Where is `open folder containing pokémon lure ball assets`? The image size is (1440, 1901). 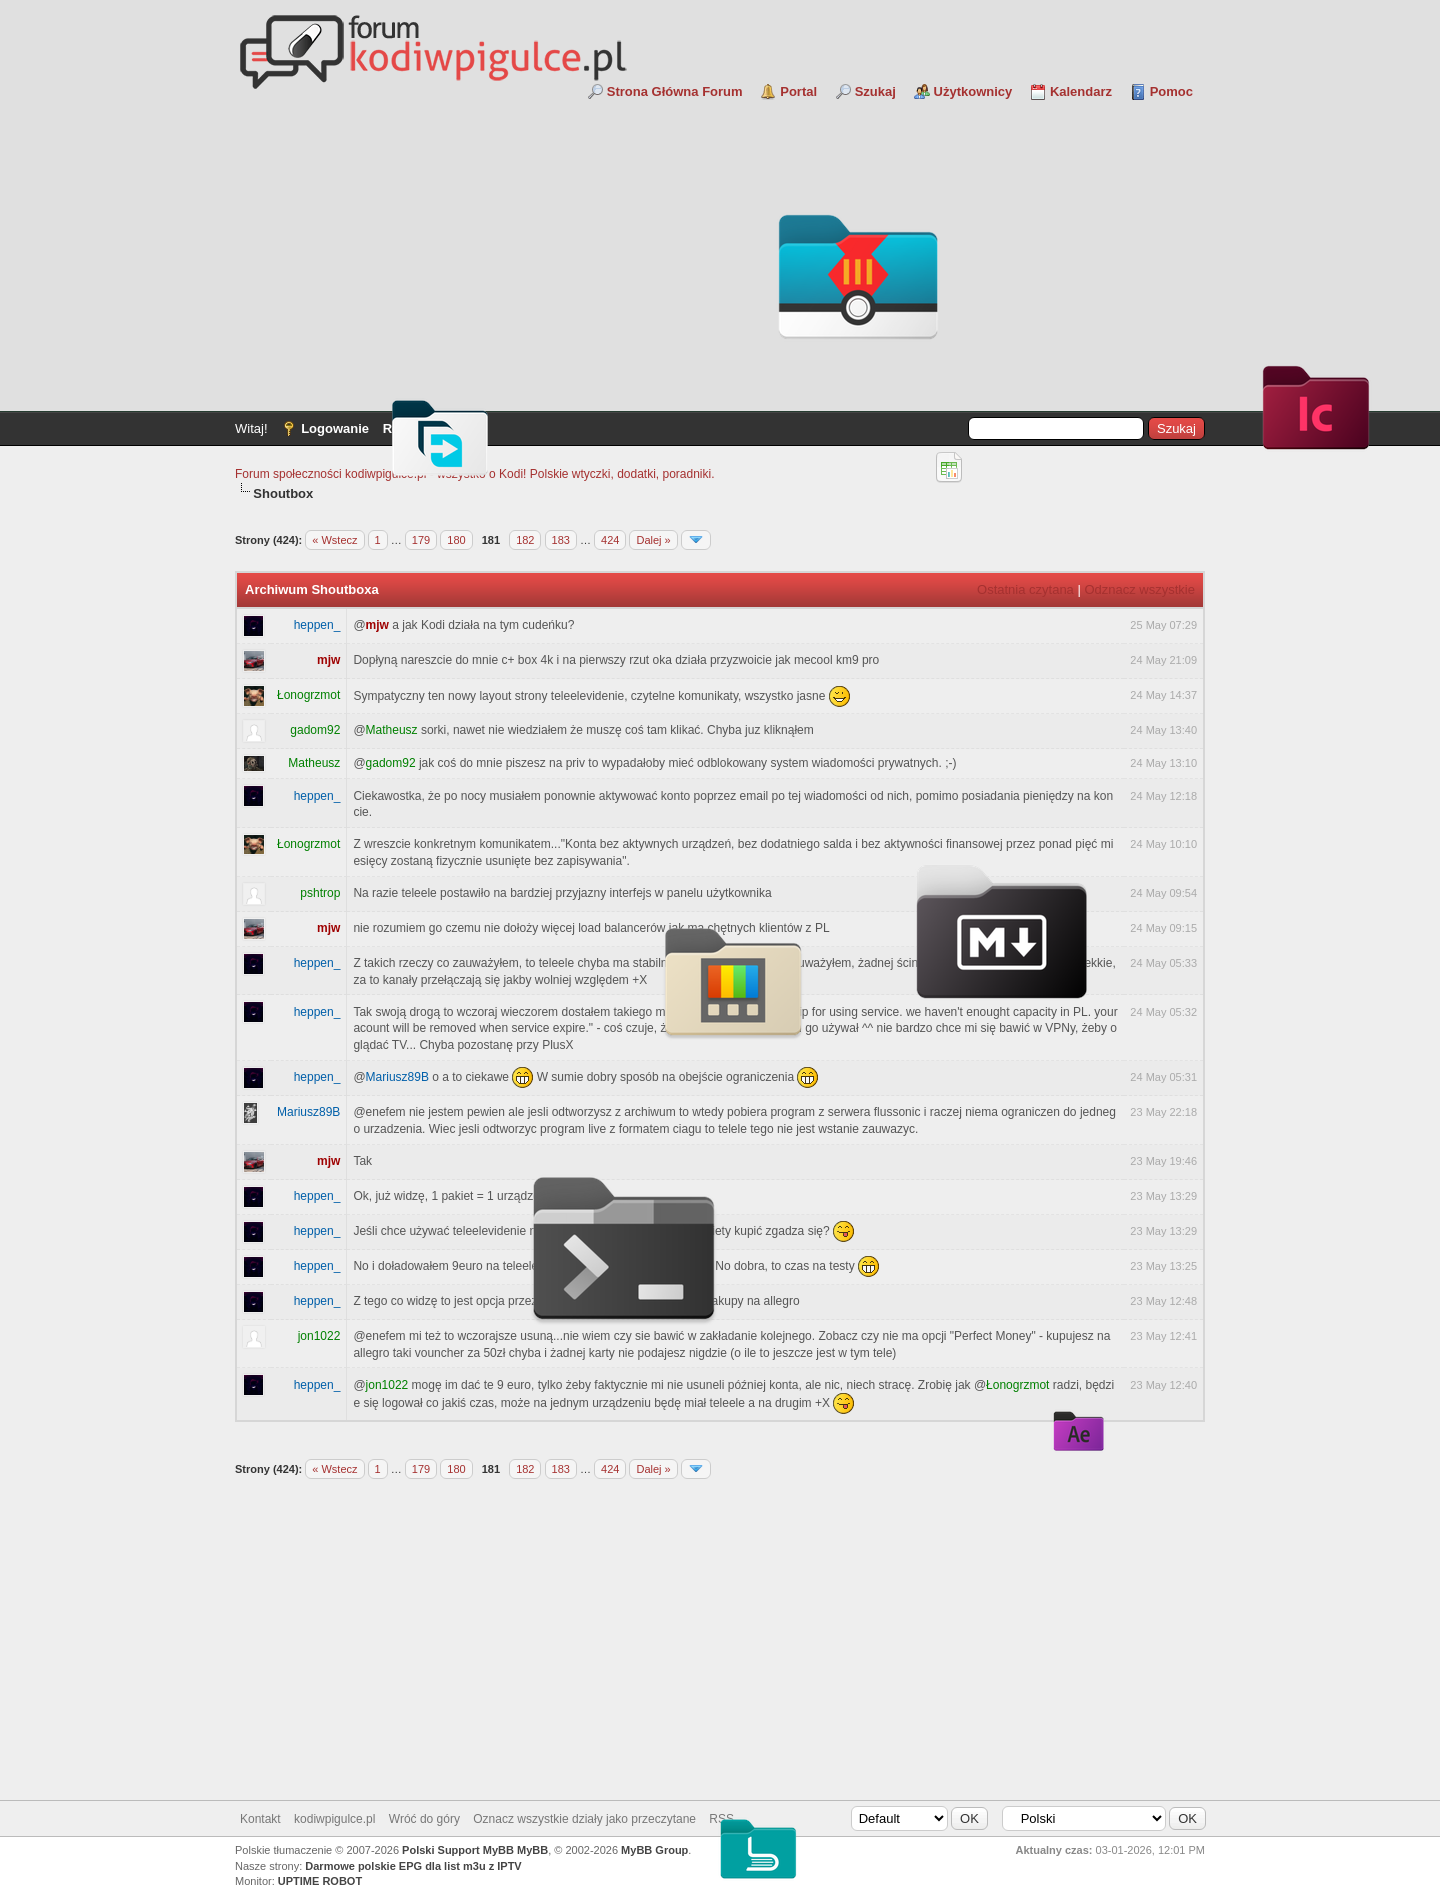 open folder containing pokémon lure ball assets is located at coordinates (857, 281).